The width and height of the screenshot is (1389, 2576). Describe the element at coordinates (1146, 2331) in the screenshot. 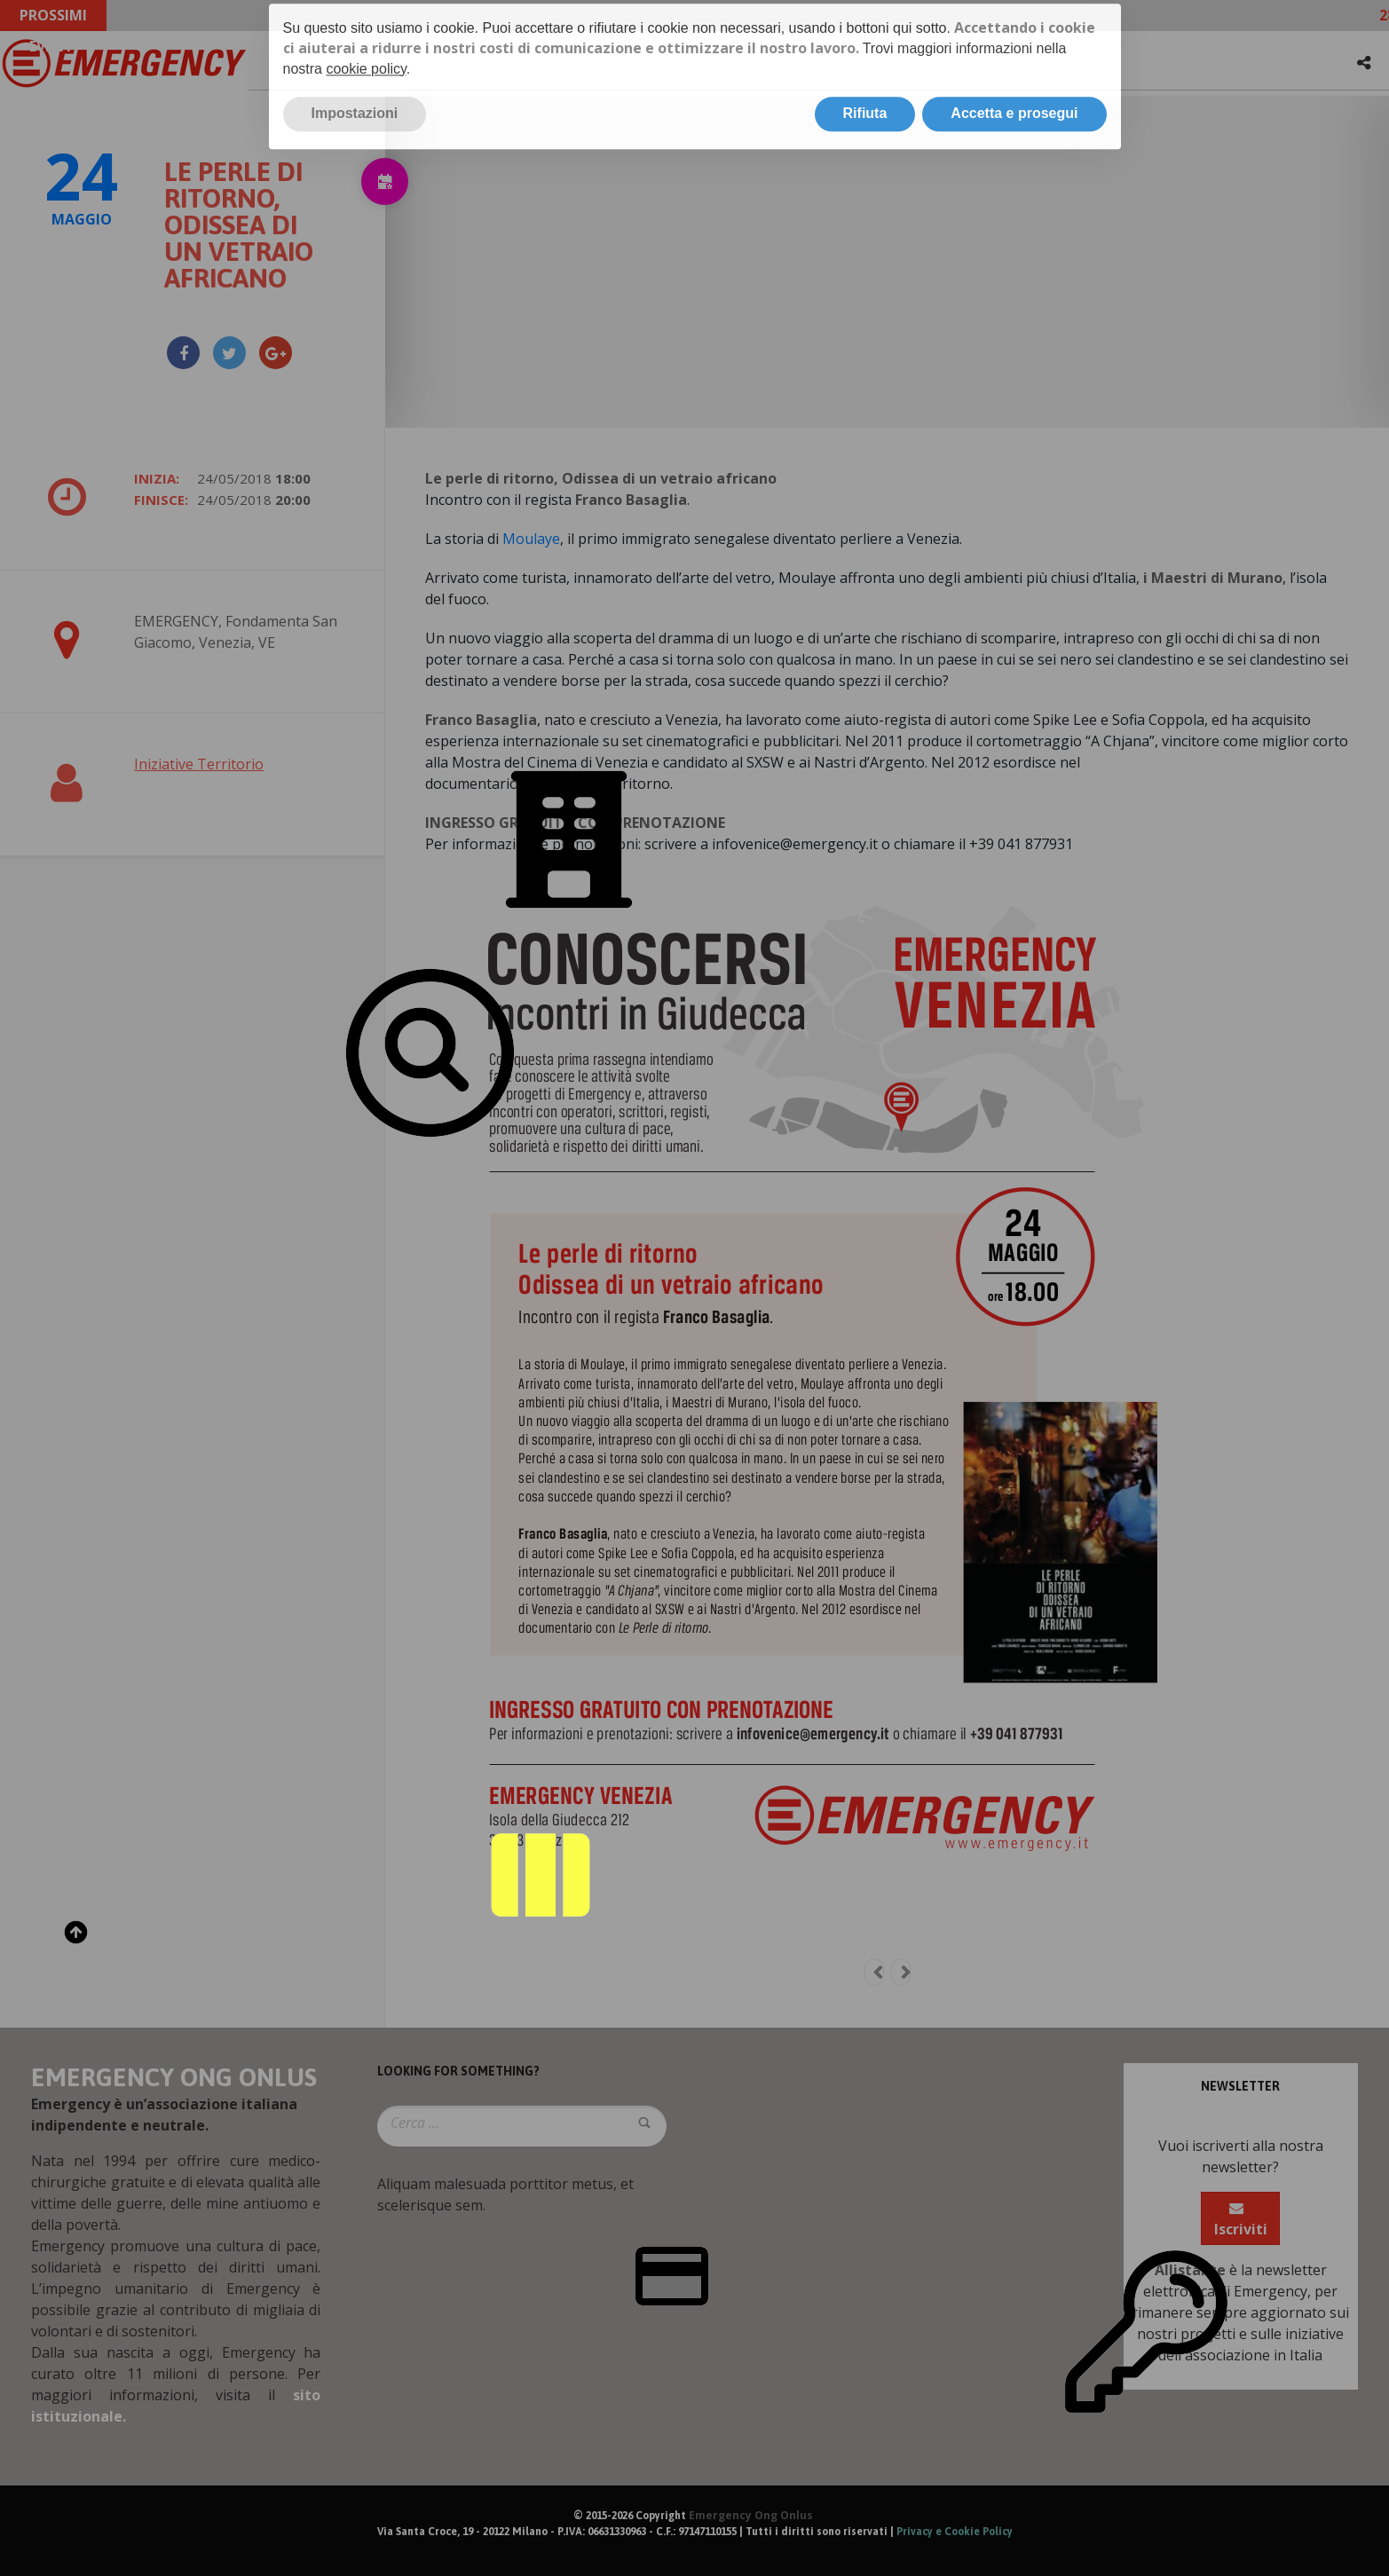

I see `access security or authentication settings` at that location.